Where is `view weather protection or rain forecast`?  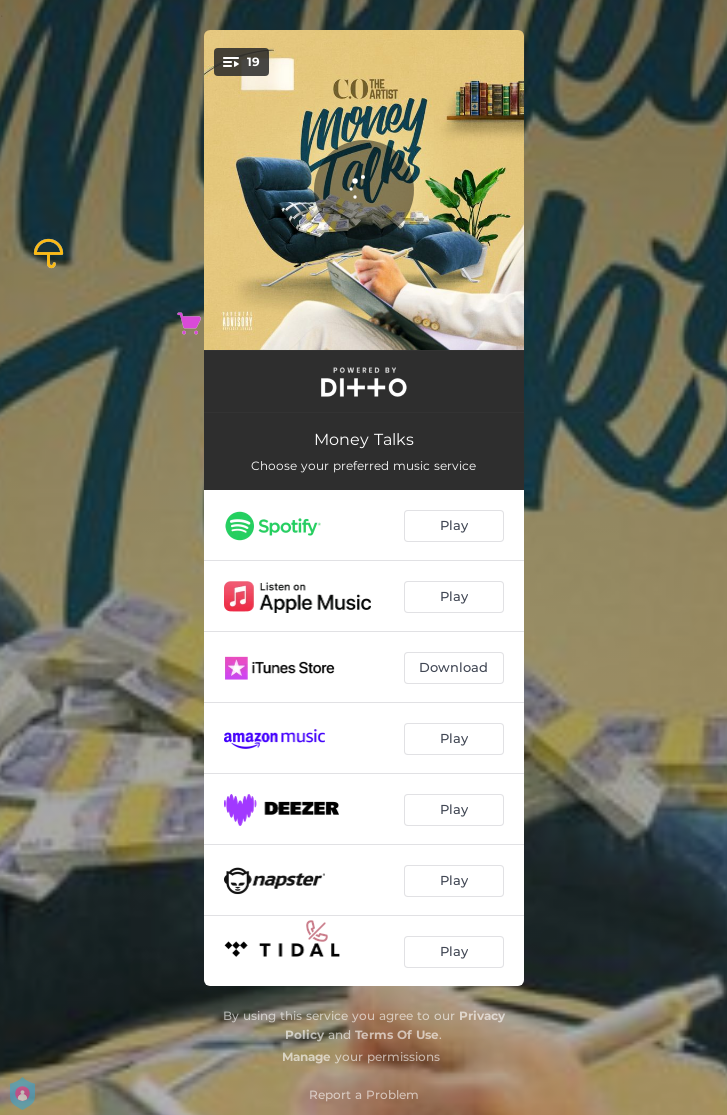 view weather protection or rain forecast is located at coordinates (48, 253).